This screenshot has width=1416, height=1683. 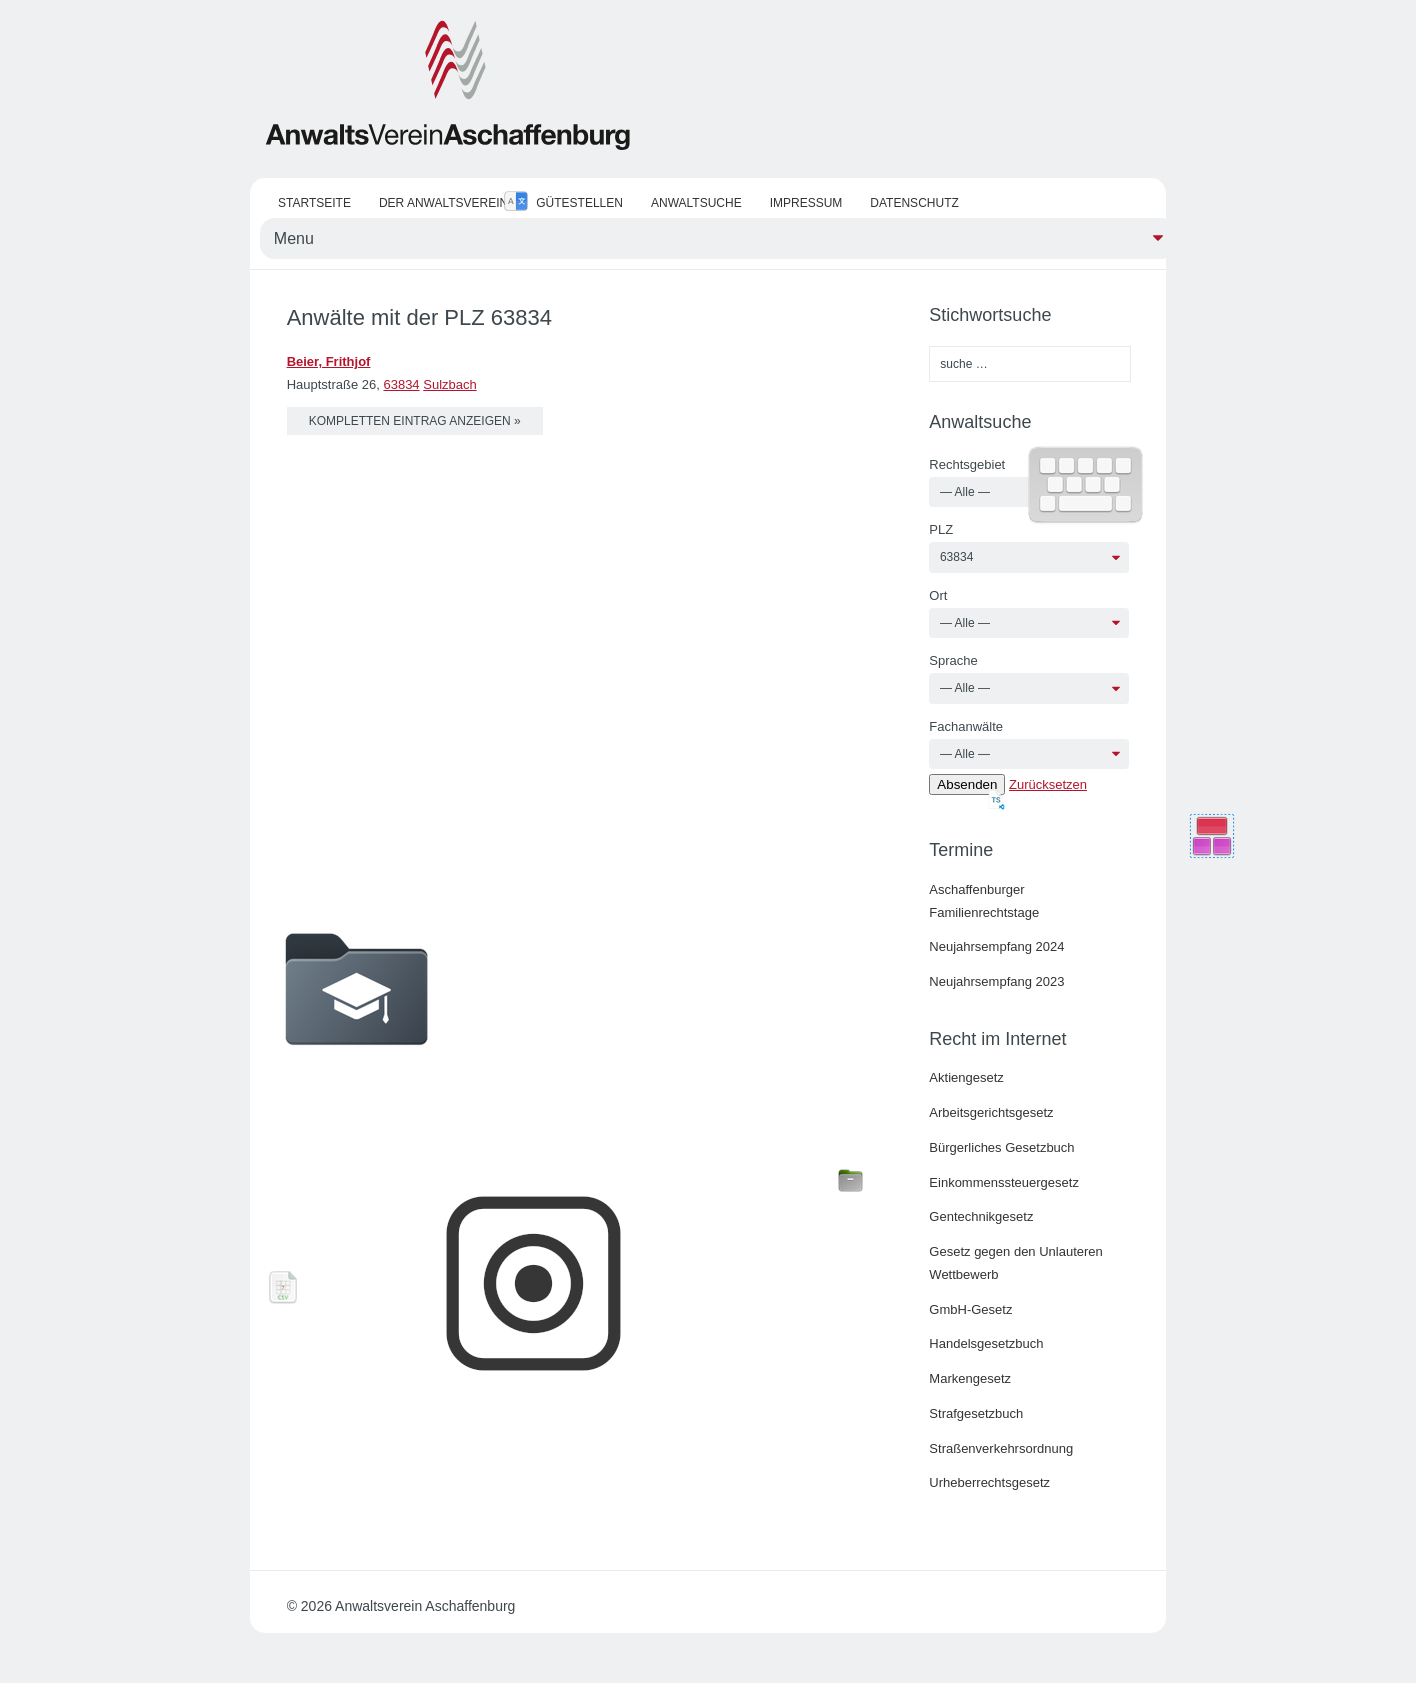 I want to click on select all items in the current view, so click(x=1212, y=836).